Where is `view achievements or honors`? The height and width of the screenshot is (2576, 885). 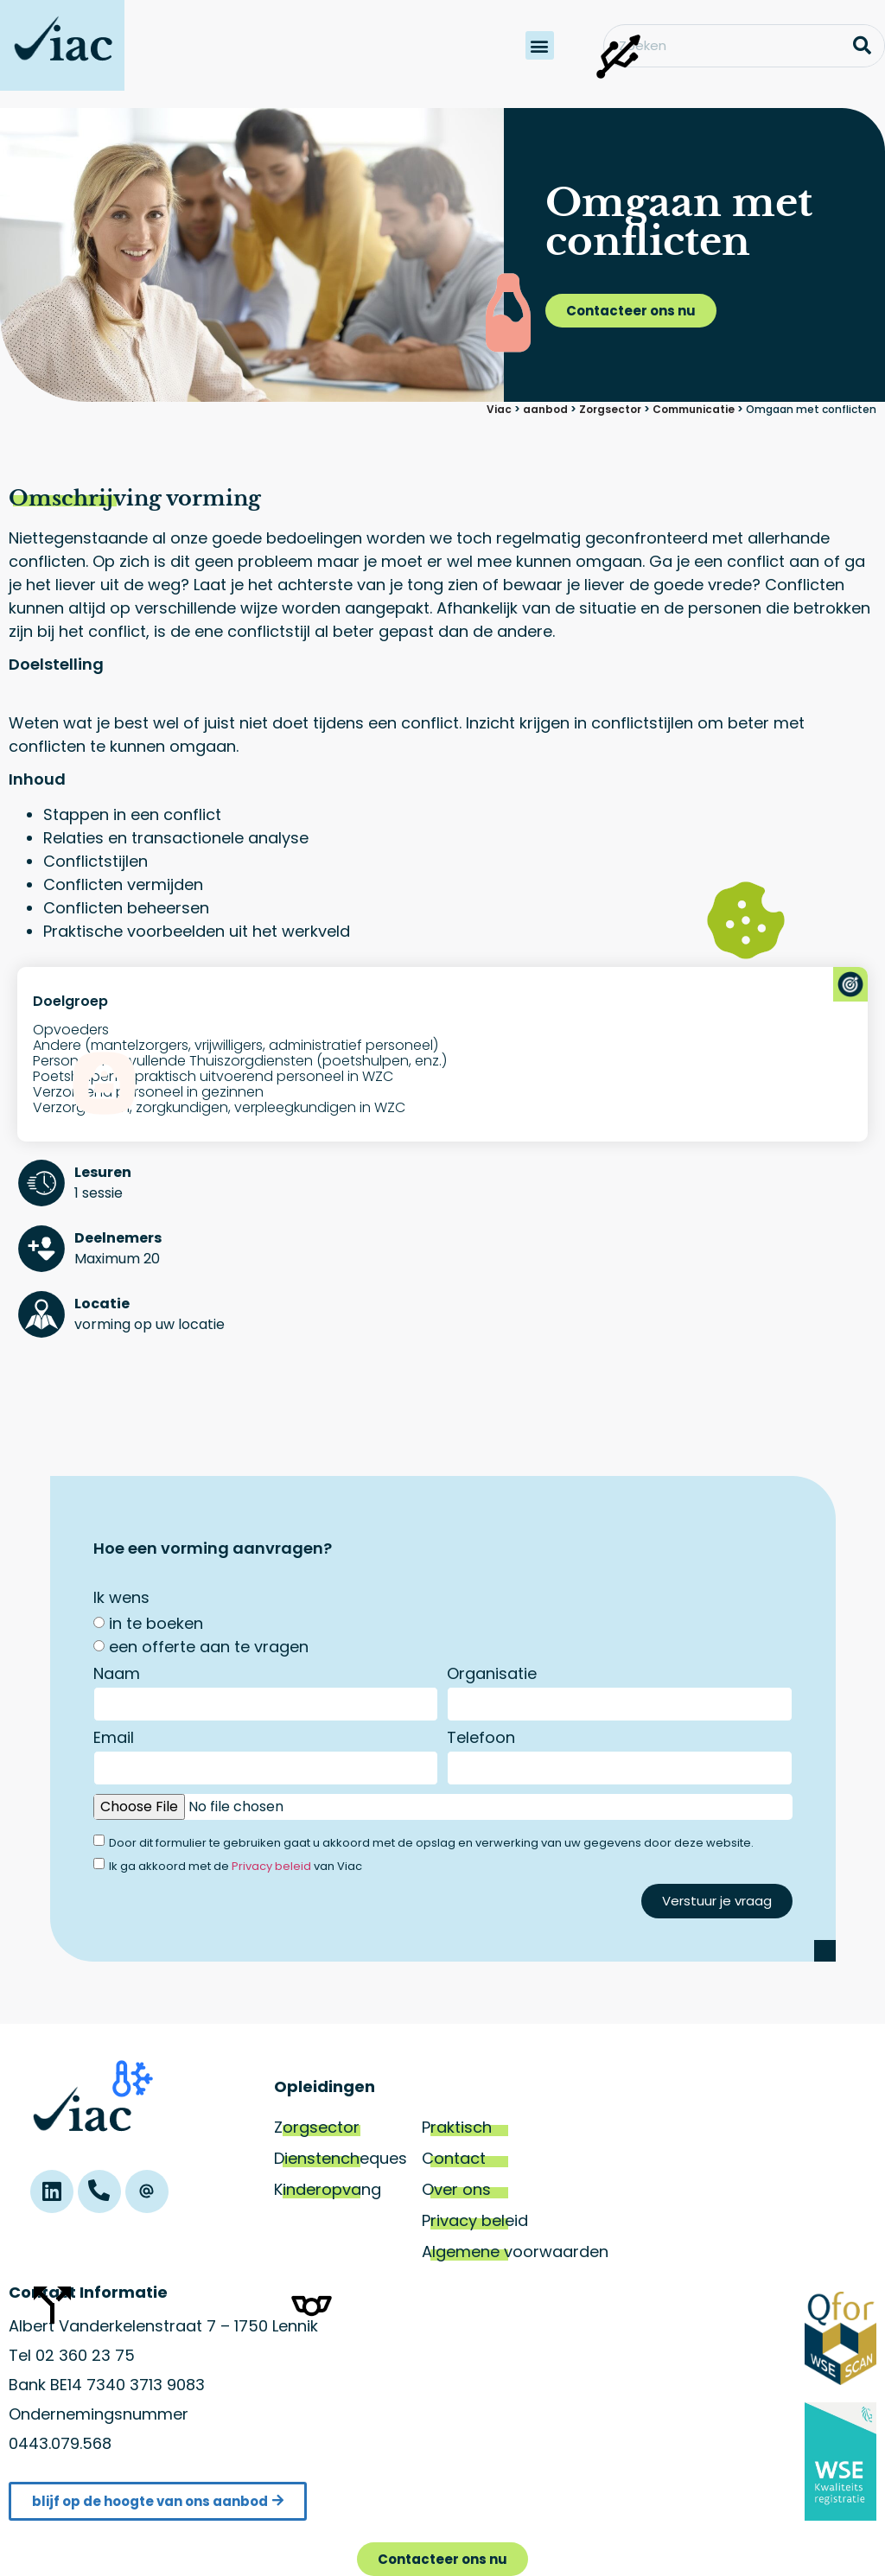
view achievements or honors is located at coordinates (311, 2305).